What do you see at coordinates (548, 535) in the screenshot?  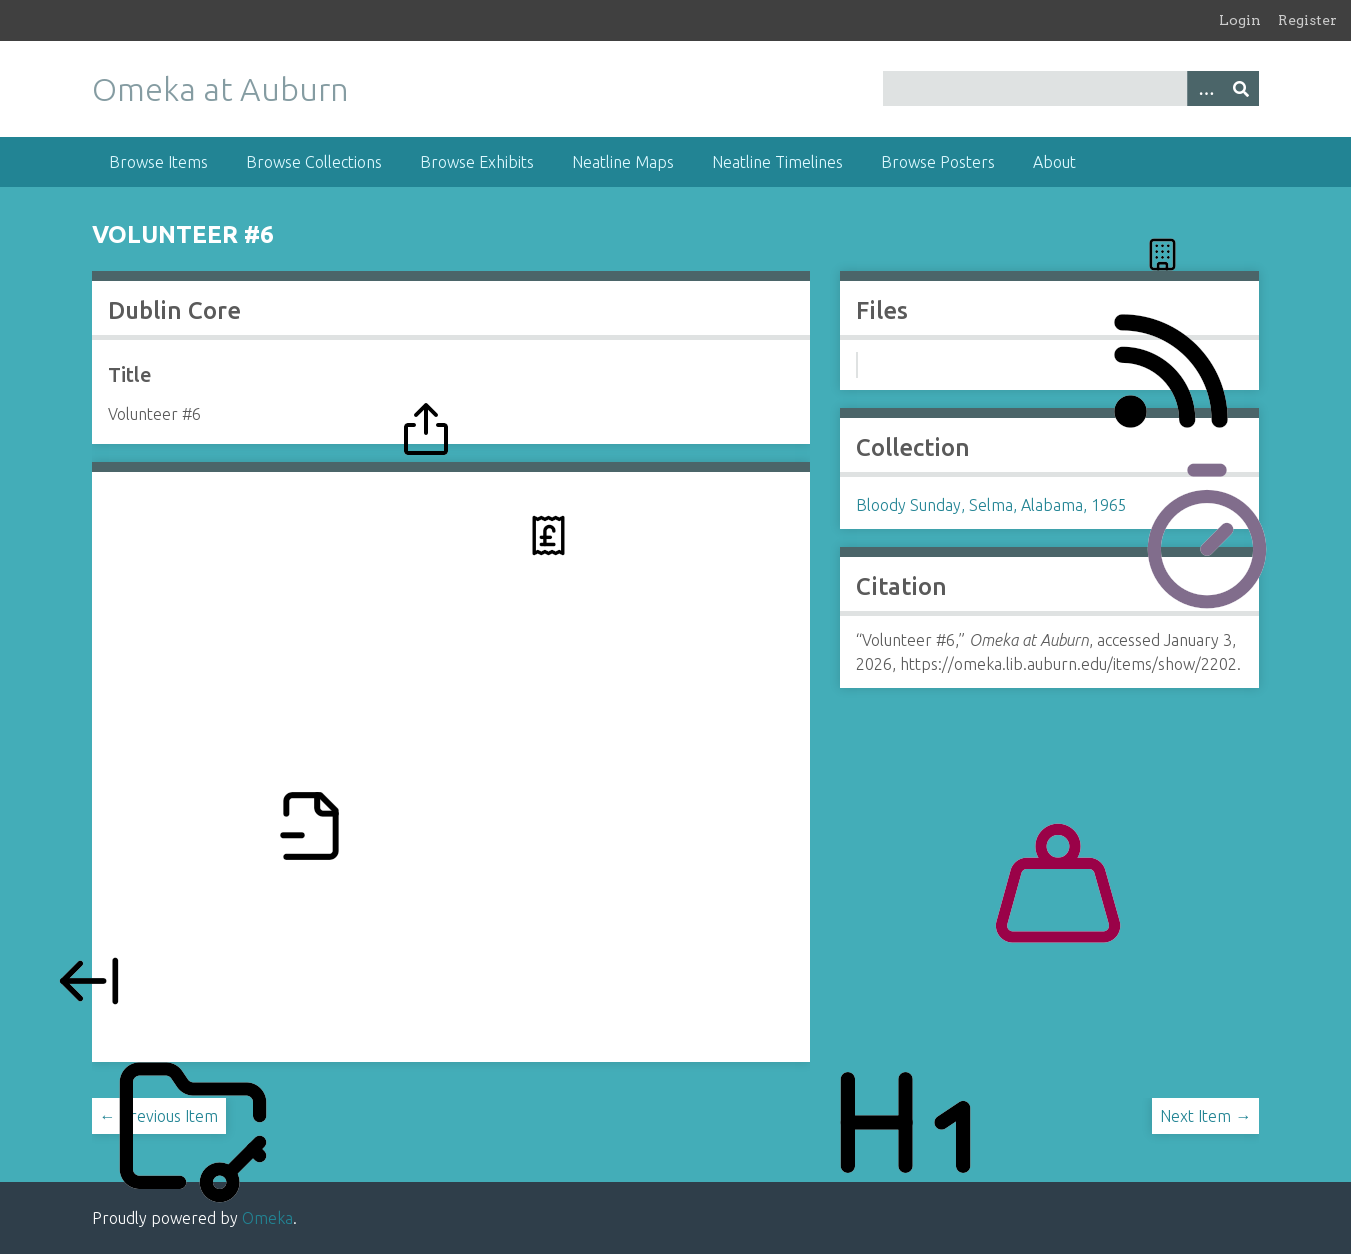 I see `view receipt or transaction in pounds sterling` at bounding box center [548, 535].